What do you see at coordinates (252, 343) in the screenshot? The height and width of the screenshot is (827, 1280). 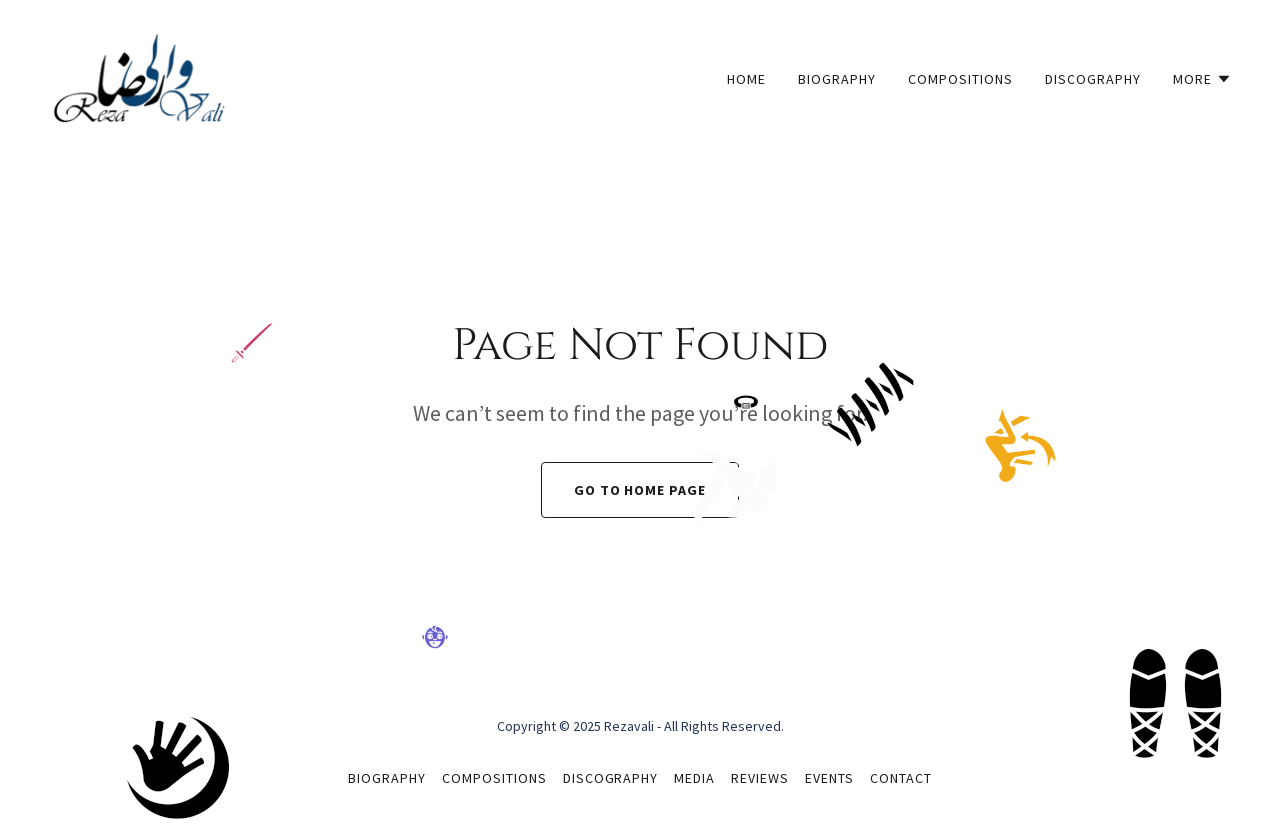 I see `select katana as your weapon` at bounding box center [252, 343].